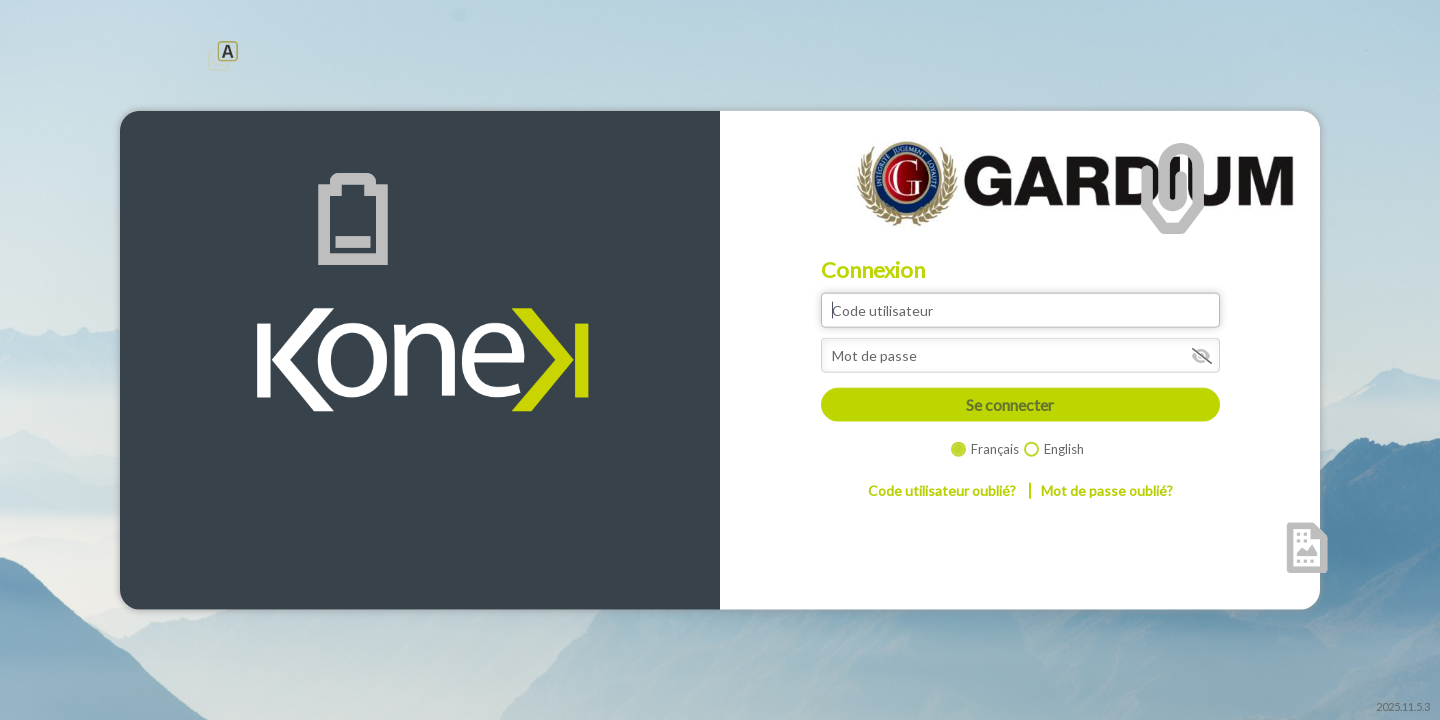 The height and width of the screenshot is (720, 1440). What do you see at coordinates (1175, 188) in the screenshot?
I see `indicates email has an attachment` at bounding box center [1175, 188].